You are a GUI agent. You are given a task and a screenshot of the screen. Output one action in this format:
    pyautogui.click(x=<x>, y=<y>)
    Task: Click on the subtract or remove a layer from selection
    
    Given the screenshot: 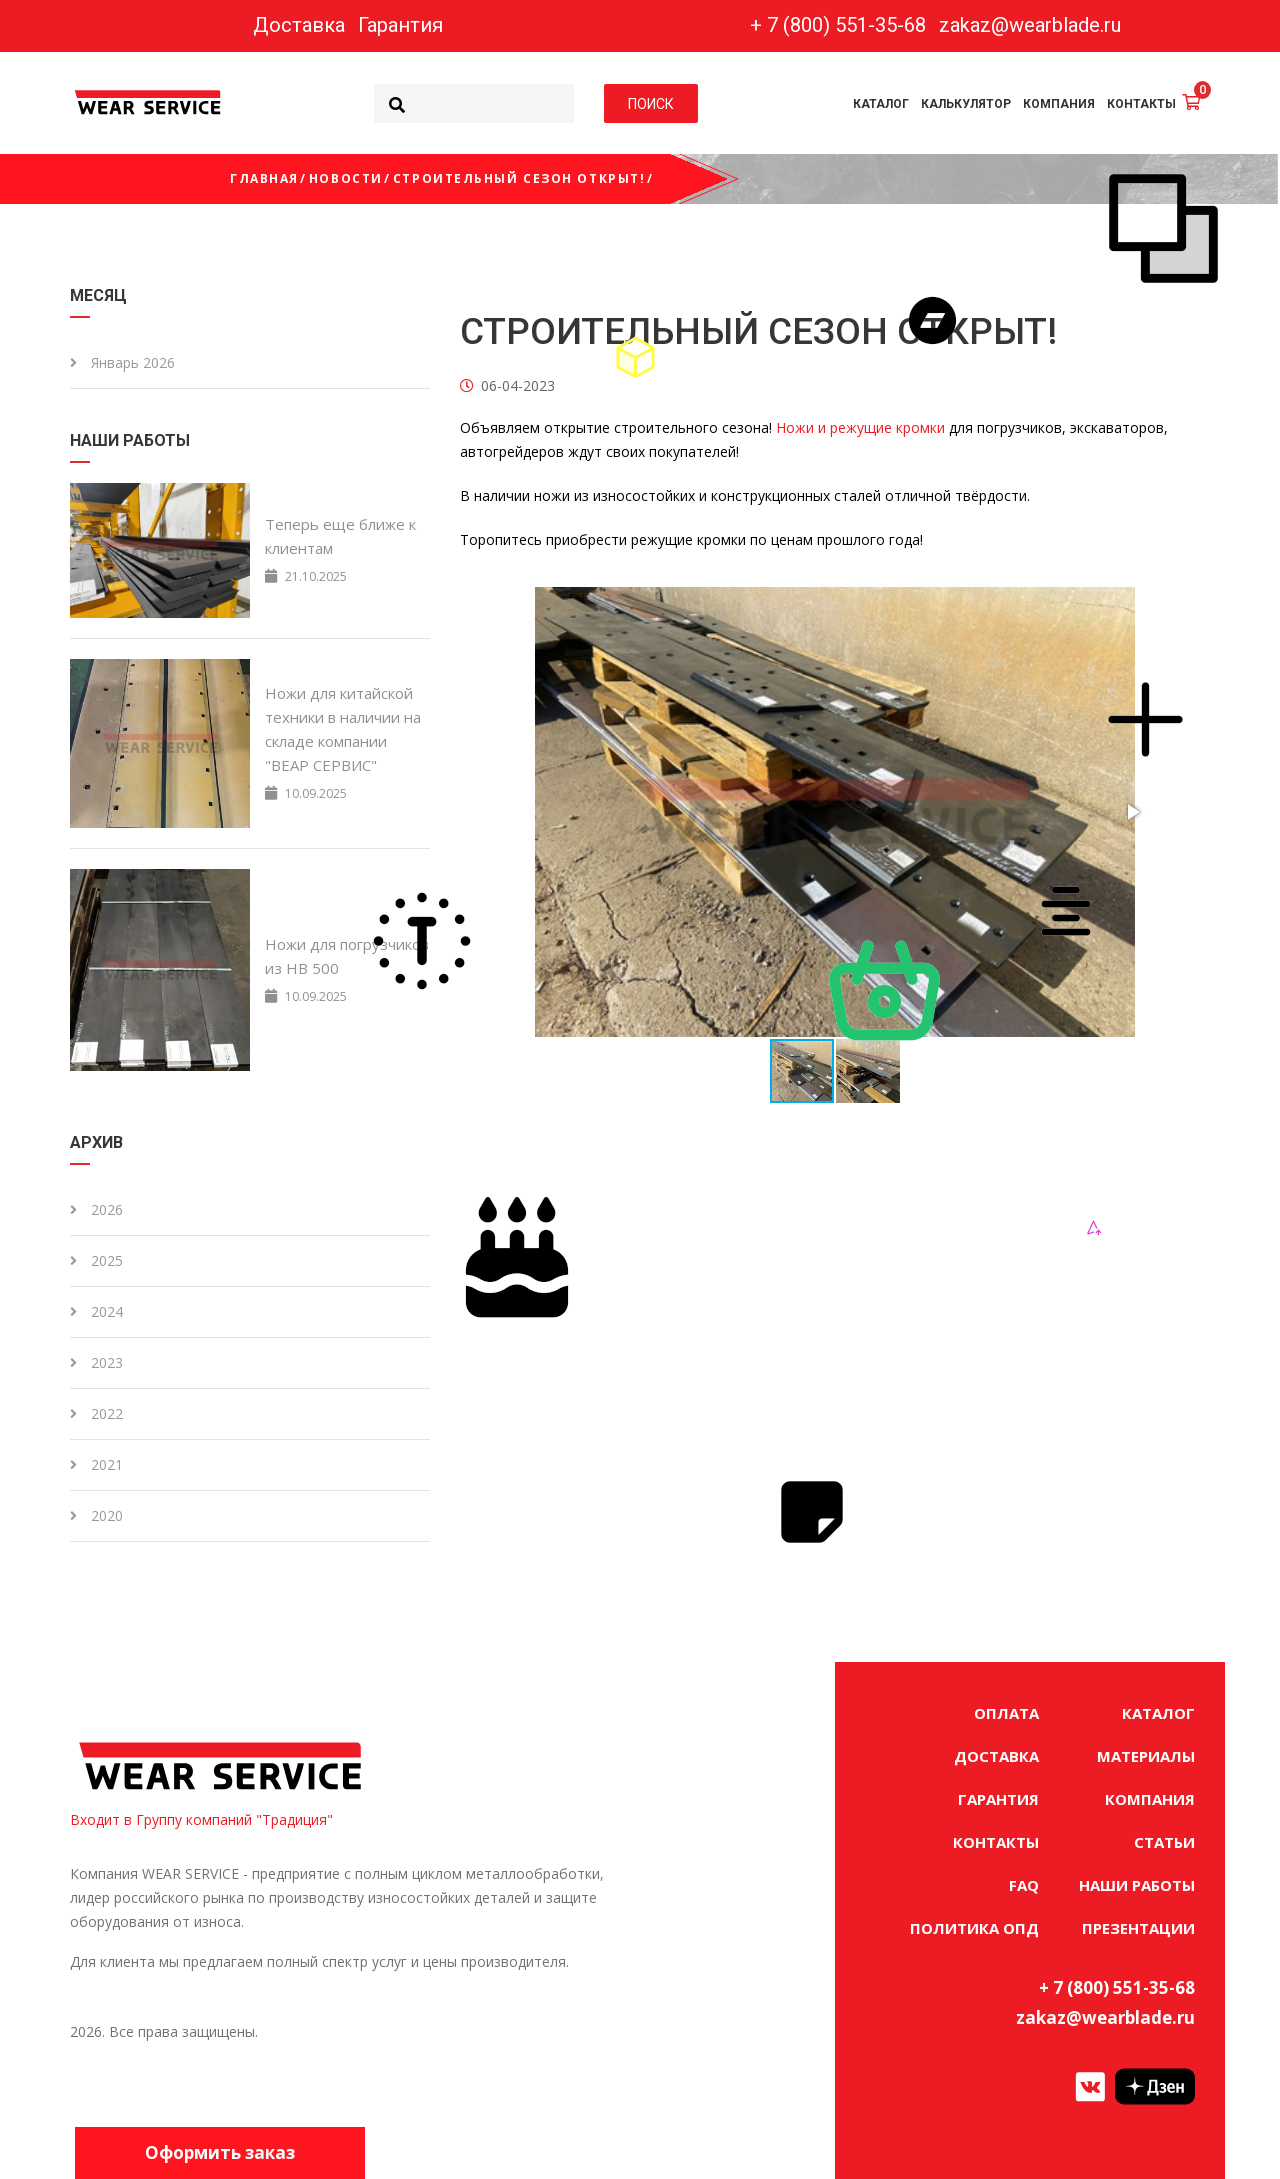 What is the action you would take?
    pyautogui.click(x=1163, y=228)
    